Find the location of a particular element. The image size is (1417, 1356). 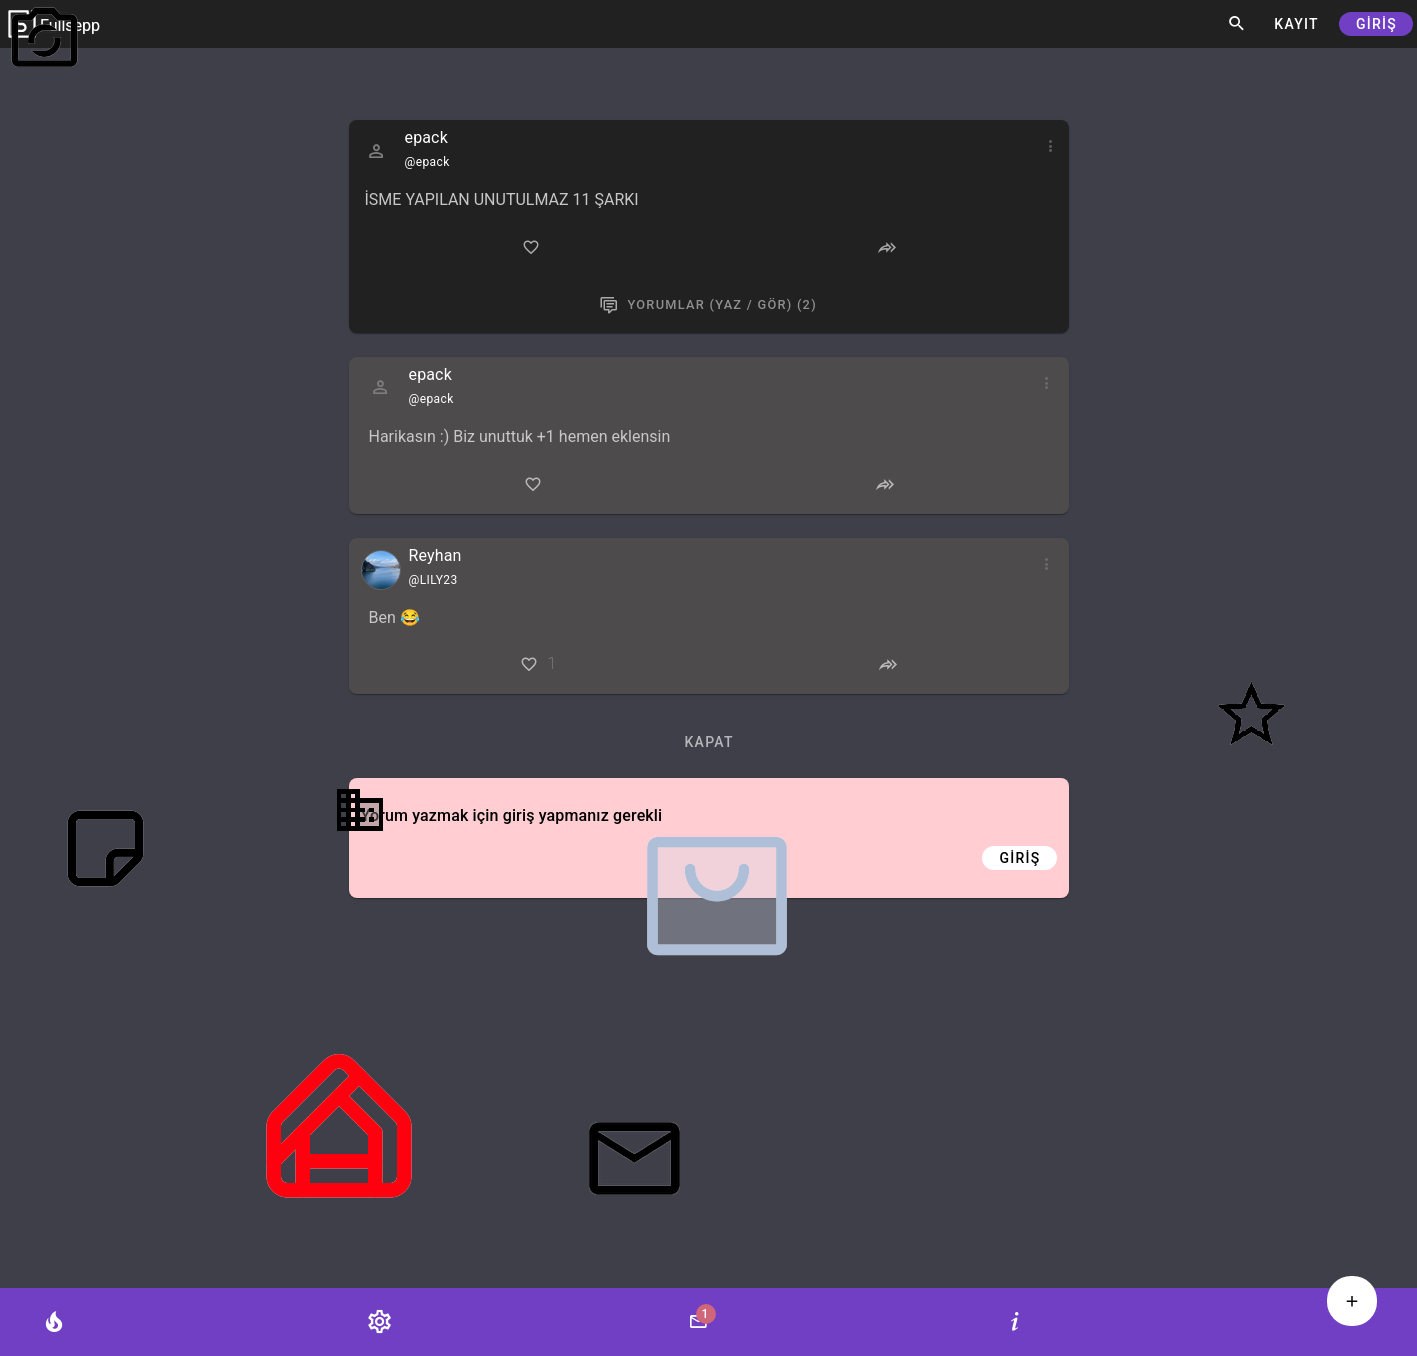

view business contact information is located at coordinates (360, 810).